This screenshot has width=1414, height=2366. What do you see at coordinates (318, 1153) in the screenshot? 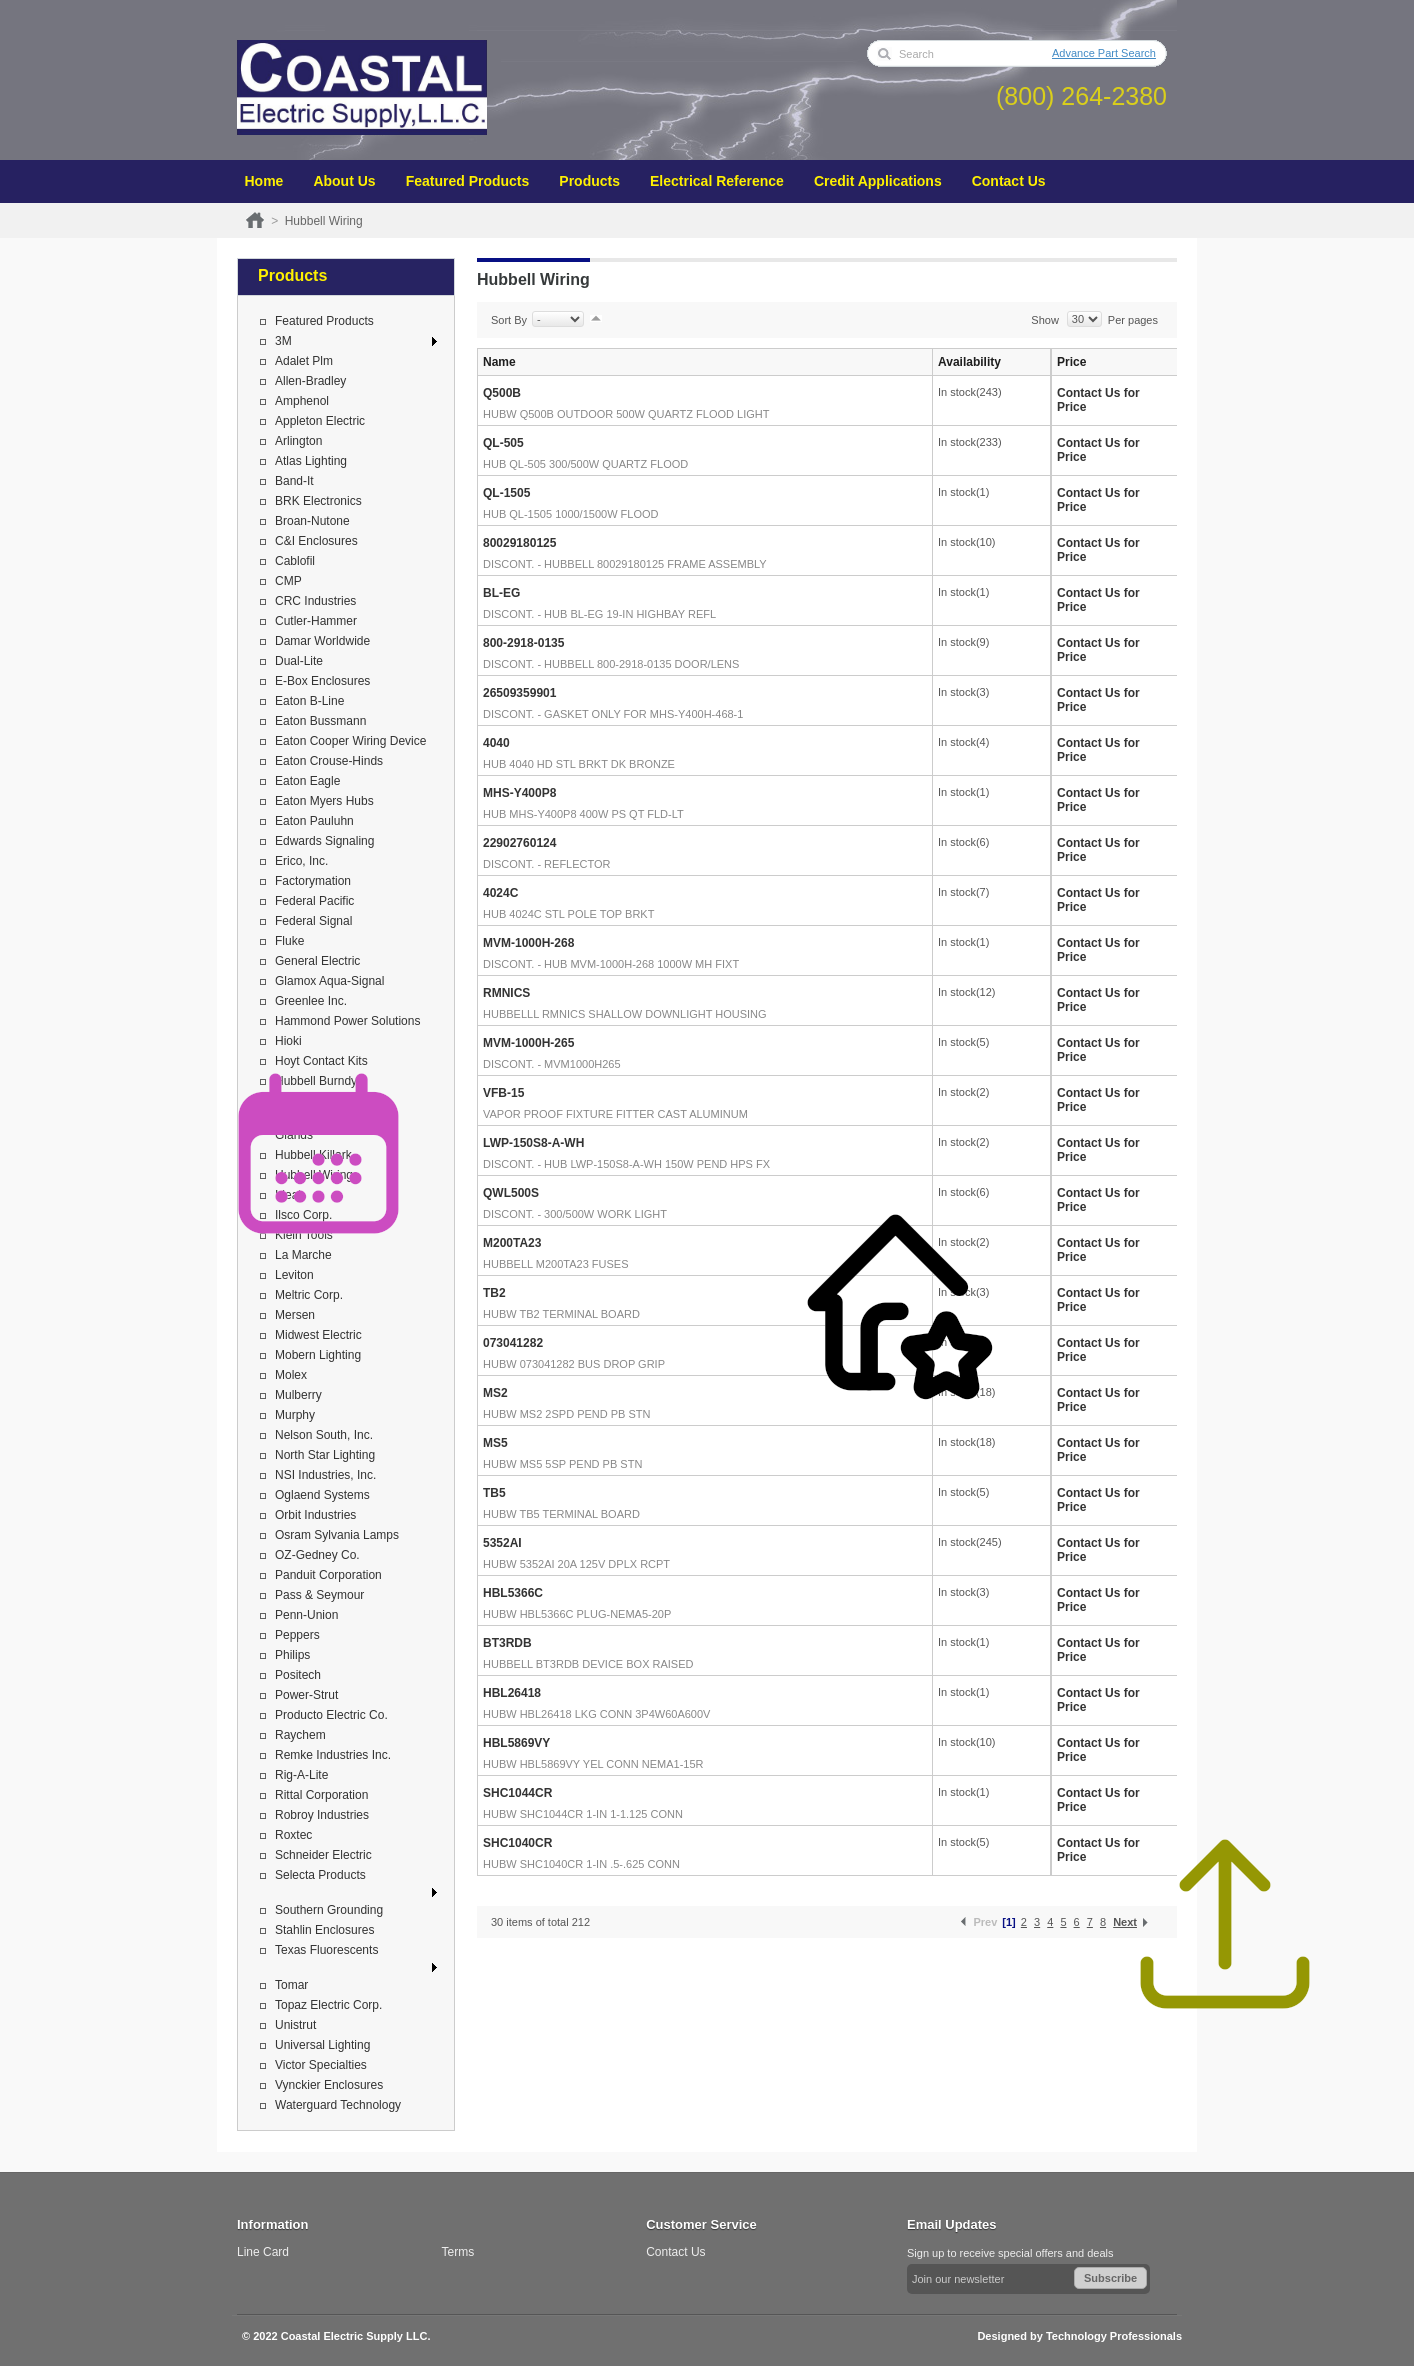
I see `view calendar with scheduled events` at bounding box center [318, 1153].